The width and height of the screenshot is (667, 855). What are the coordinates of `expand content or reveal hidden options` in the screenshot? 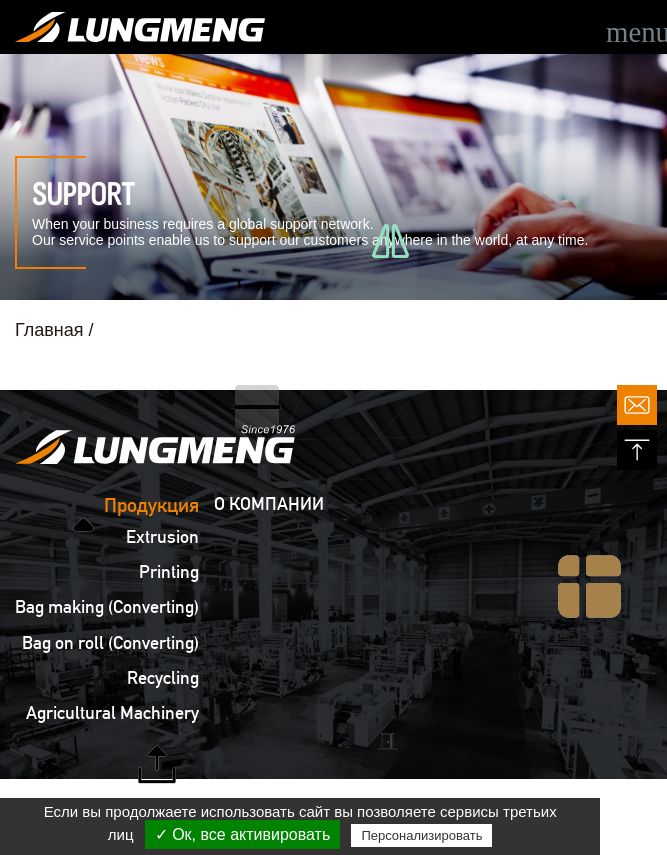 It's located at (83, 525).